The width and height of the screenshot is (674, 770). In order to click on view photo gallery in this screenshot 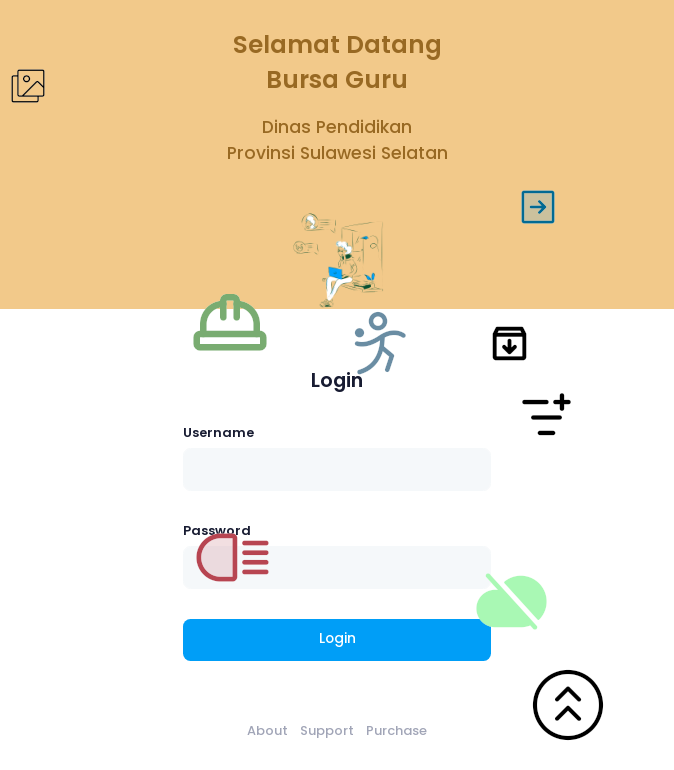, I will do `click(28, 86)`.